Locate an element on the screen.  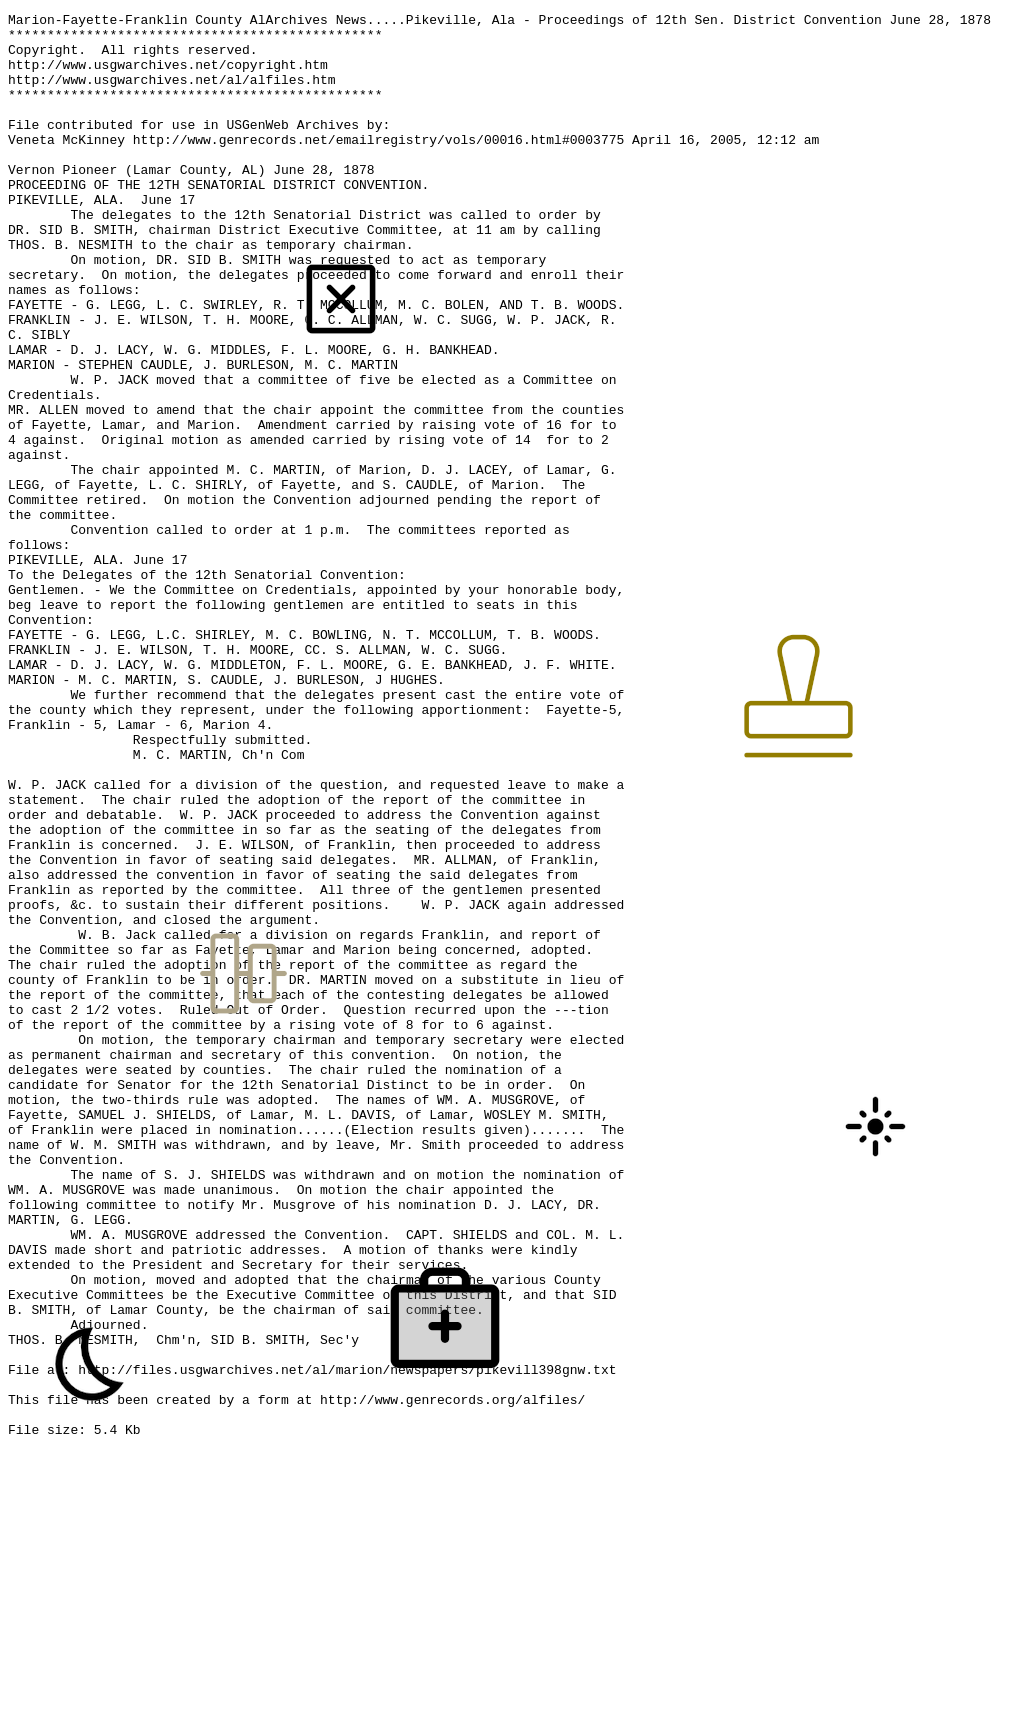
enable bedtime or sleep mode is located at coordinates (92, 1364).